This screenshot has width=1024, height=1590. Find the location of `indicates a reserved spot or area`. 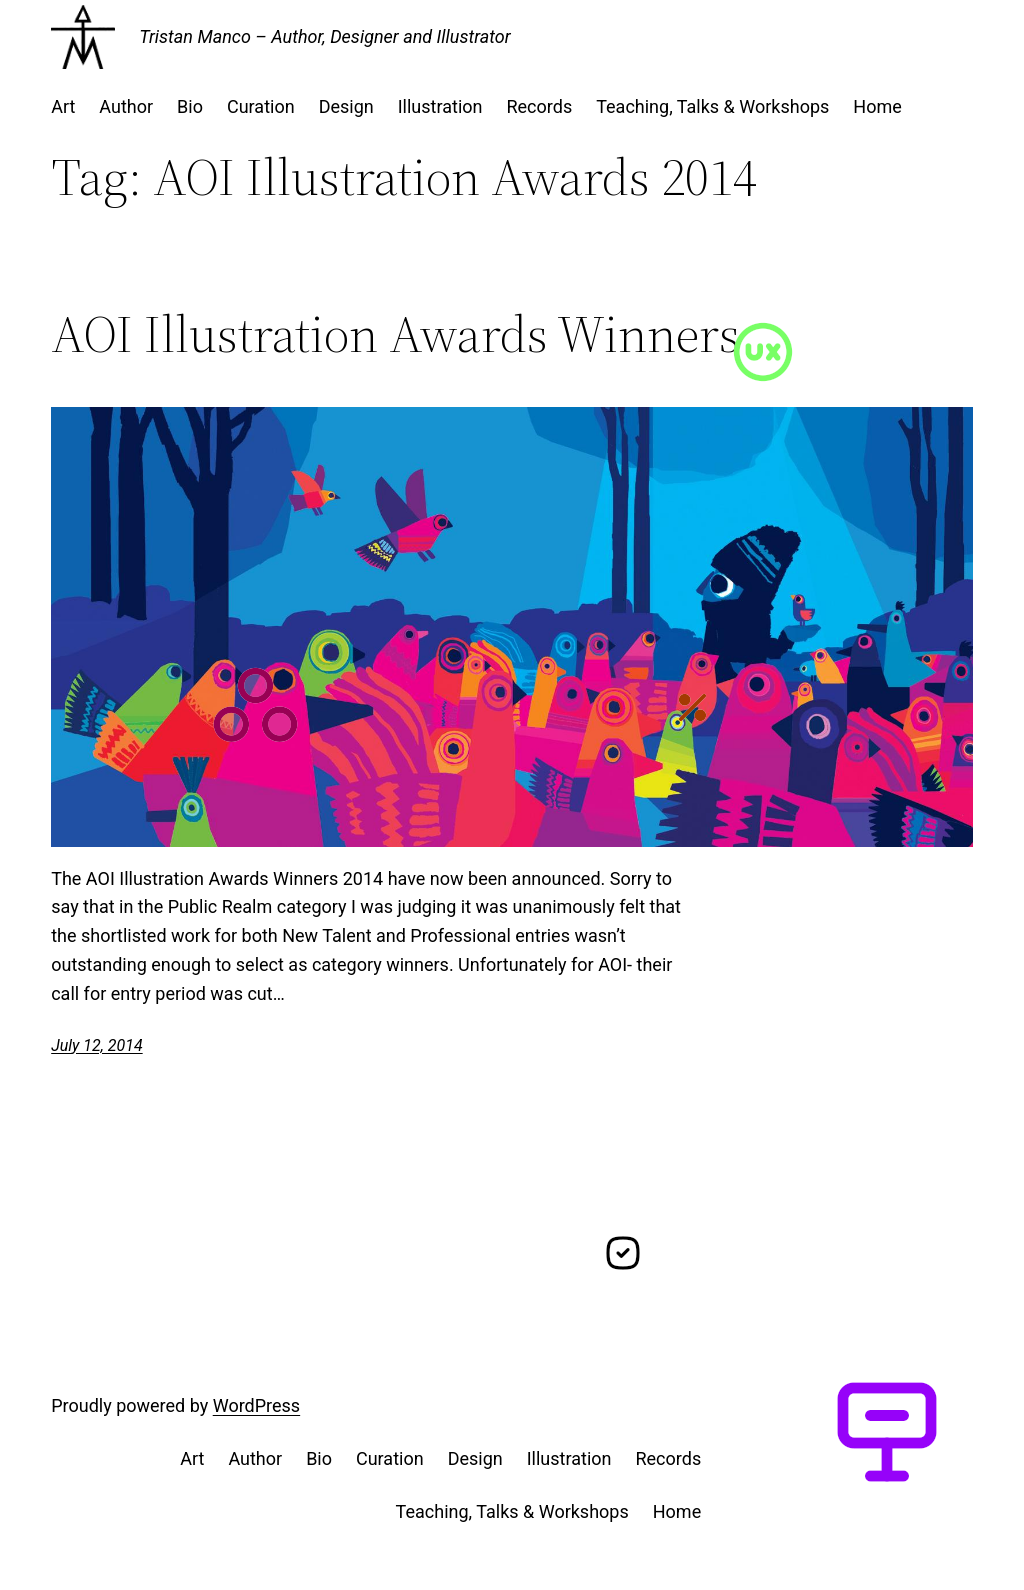

indicates a reserved spot or area is located at coordinates (887, 1432).